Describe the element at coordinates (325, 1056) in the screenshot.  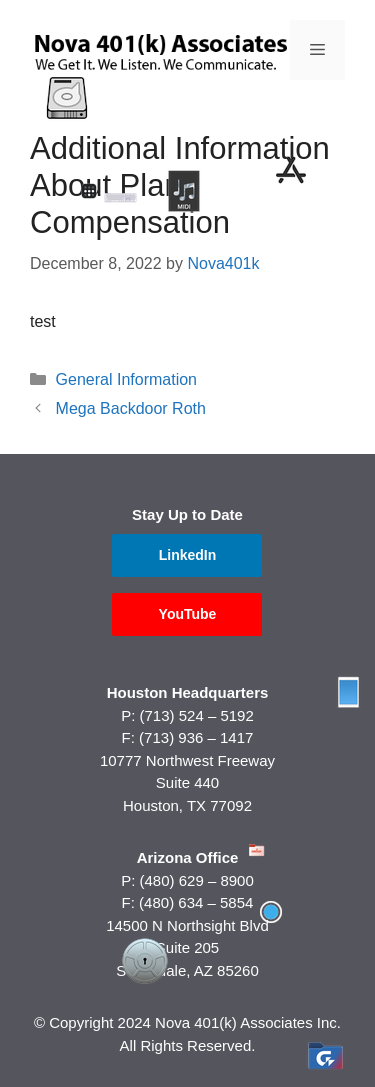
I see `open gigabyte files or software folder` at that location.